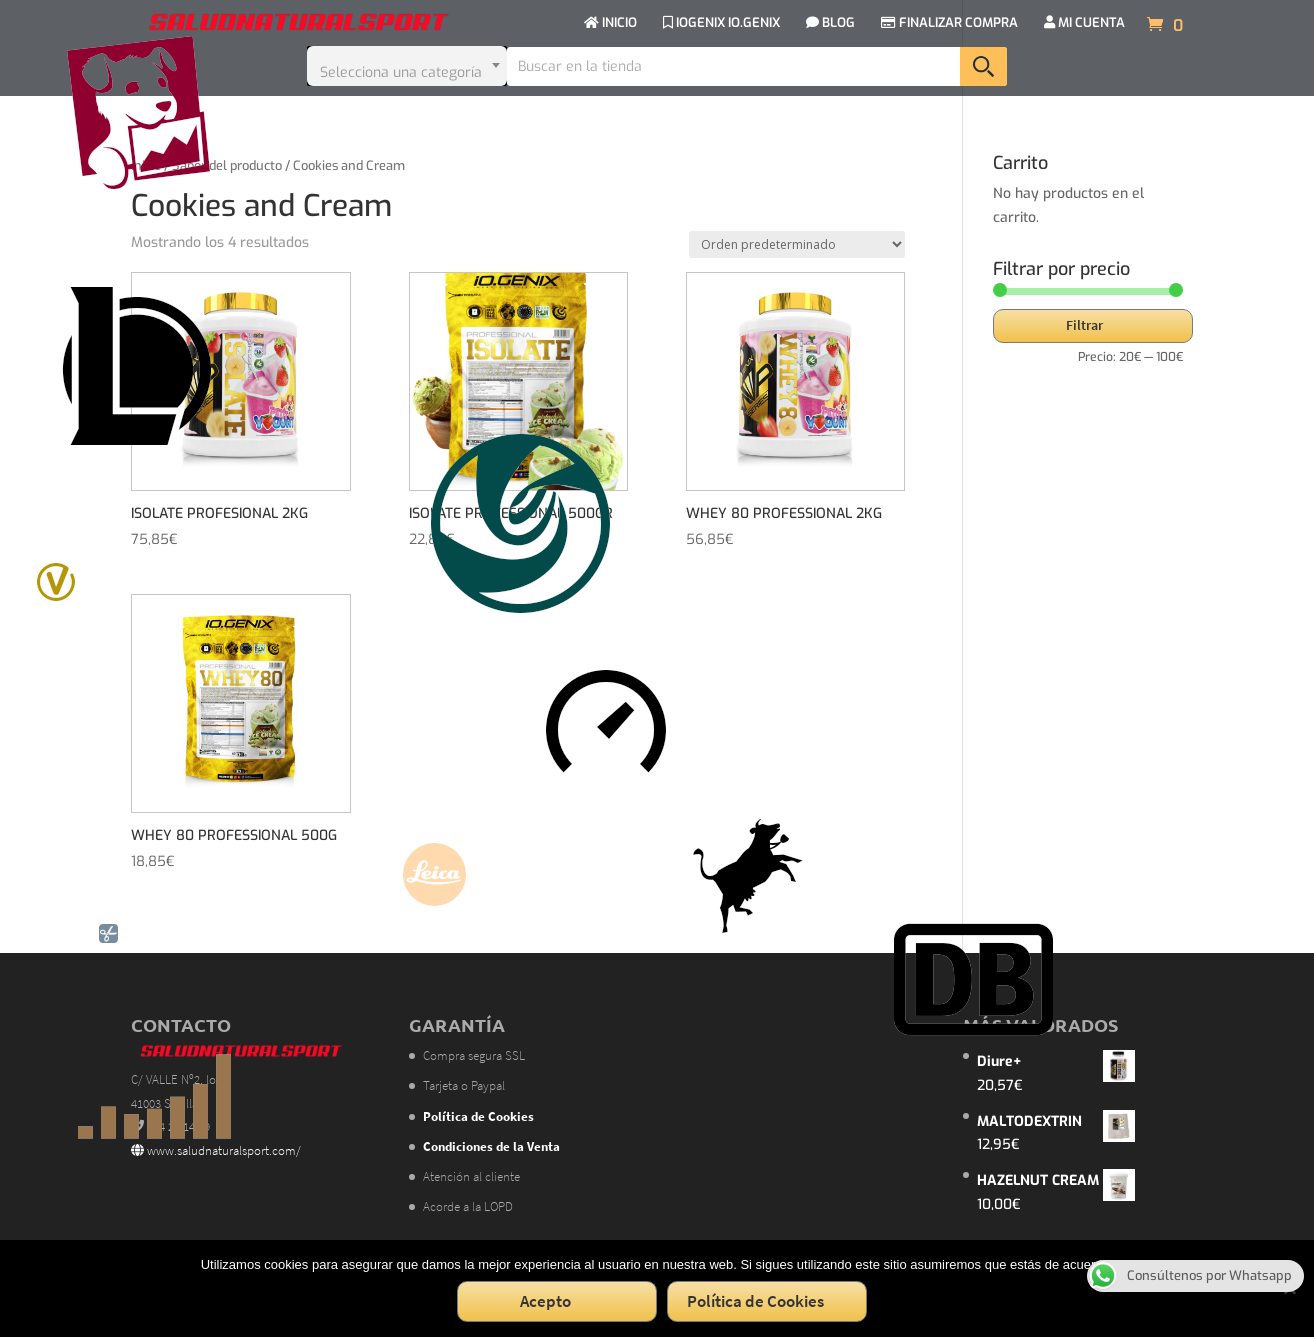  Describe the element at coordinates (973, 979) in the screenshot. I see `deutsche bahn logo - german railway company` at that location.